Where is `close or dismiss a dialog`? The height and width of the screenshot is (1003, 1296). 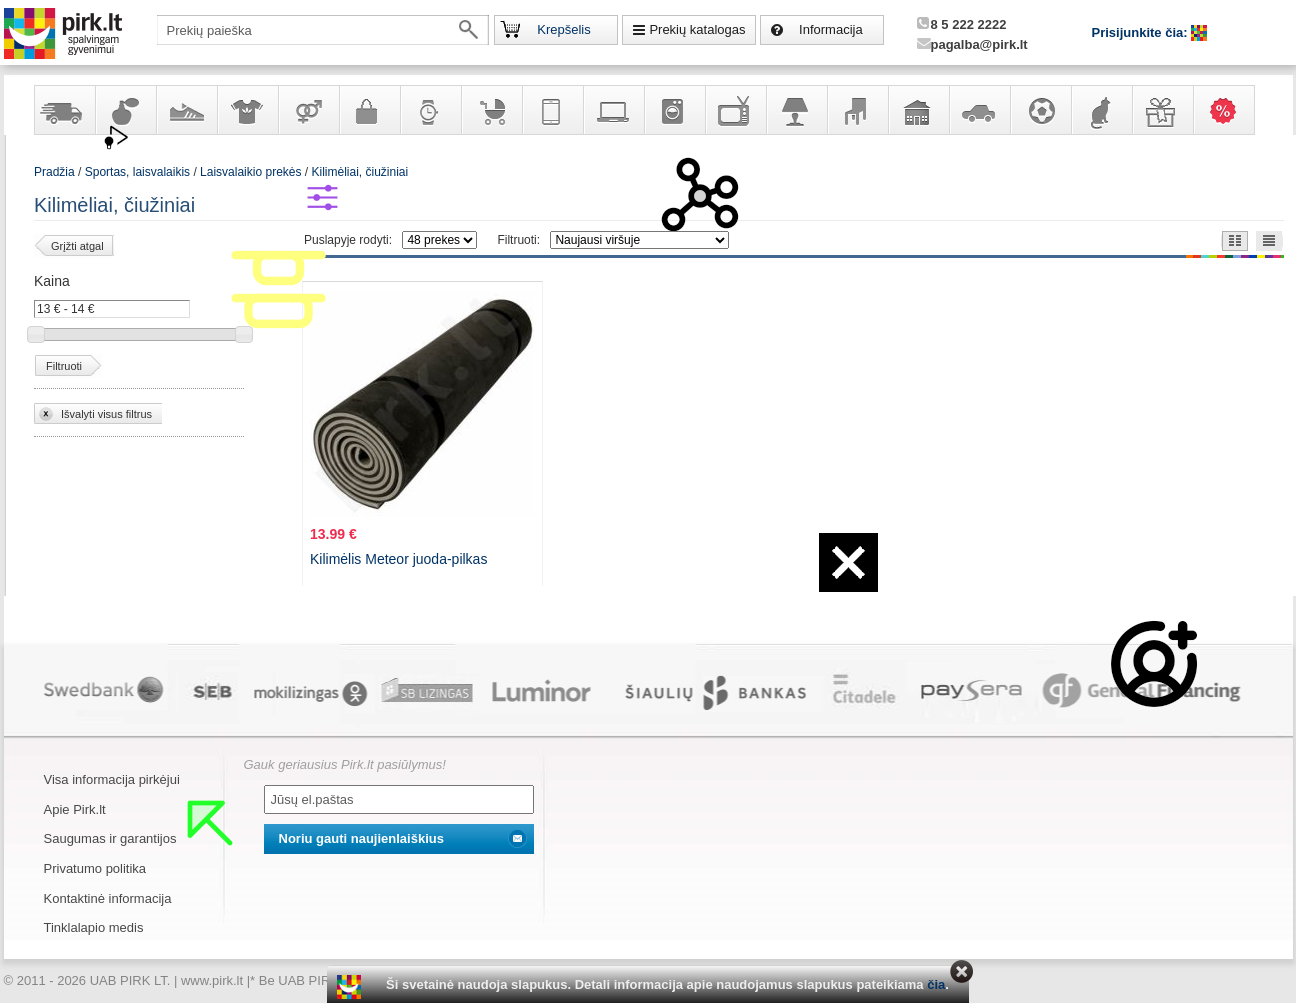
close or dismiss a dialog is located at coordinates (848, 562).